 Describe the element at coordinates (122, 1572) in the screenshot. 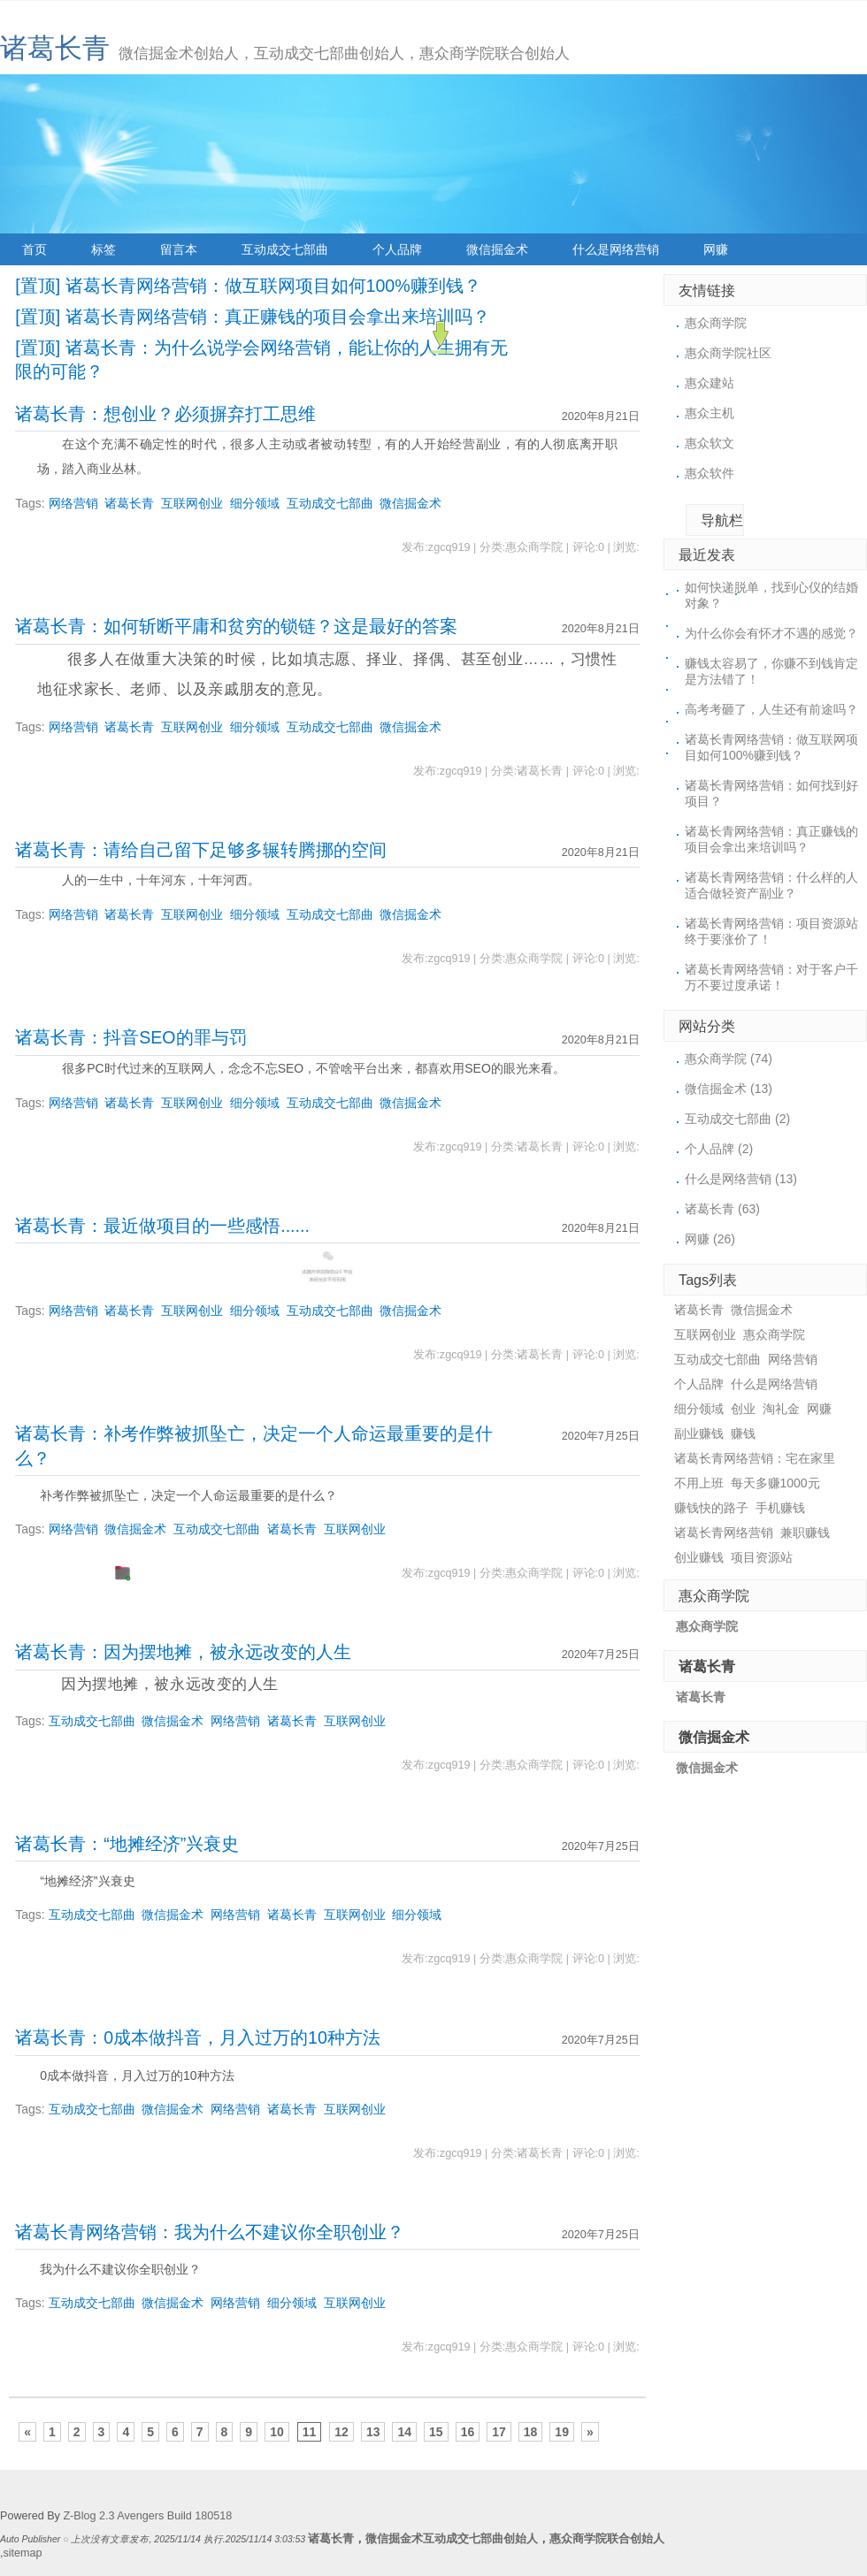

I see `create a new folder` at that location.